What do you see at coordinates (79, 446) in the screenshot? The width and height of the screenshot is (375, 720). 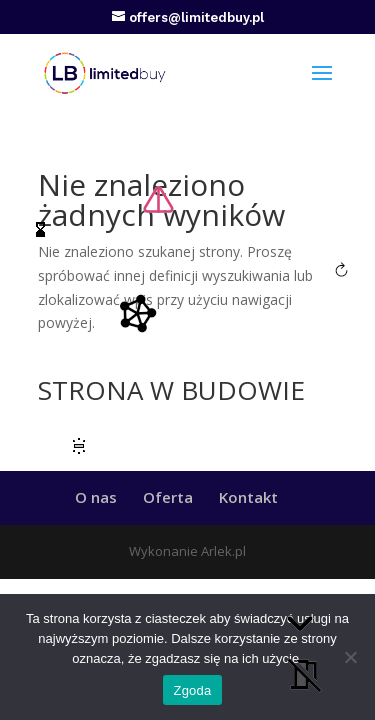 I see `adjust panel light or display brightness` at bounding box center [79, 446].